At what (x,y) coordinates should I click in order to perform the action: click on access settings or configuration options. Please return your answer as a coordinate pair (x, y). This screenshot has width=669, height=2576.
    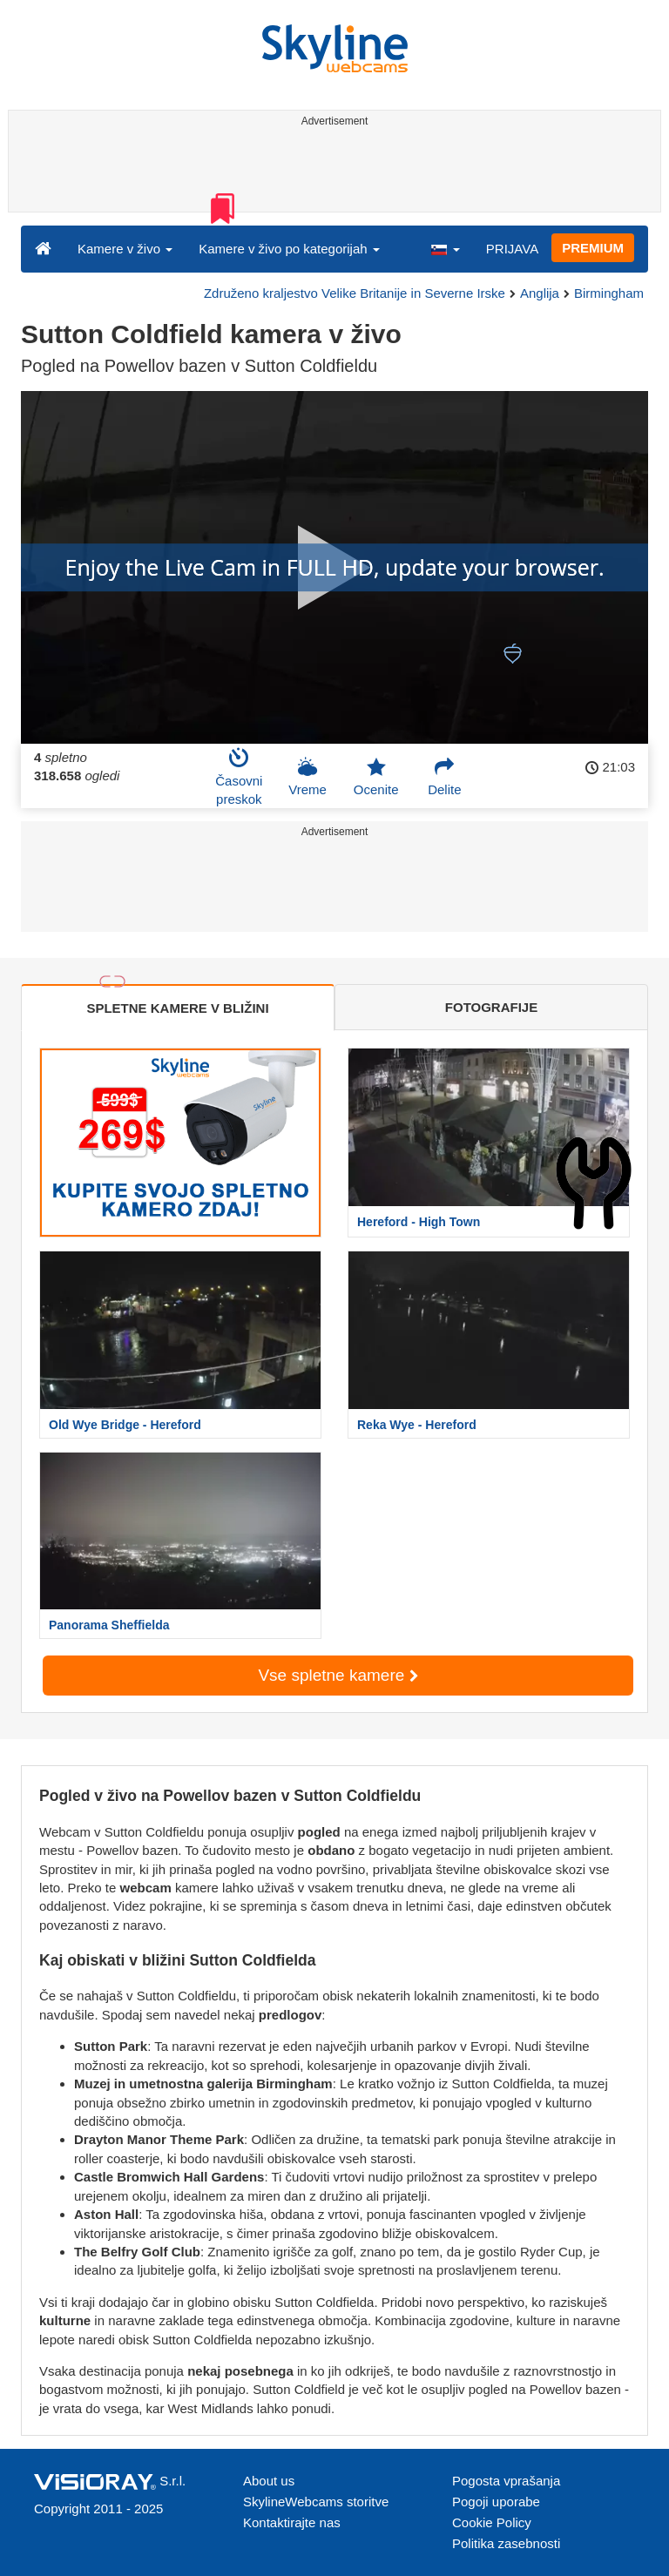
    Looking at the image, I should click on (593, 1182).